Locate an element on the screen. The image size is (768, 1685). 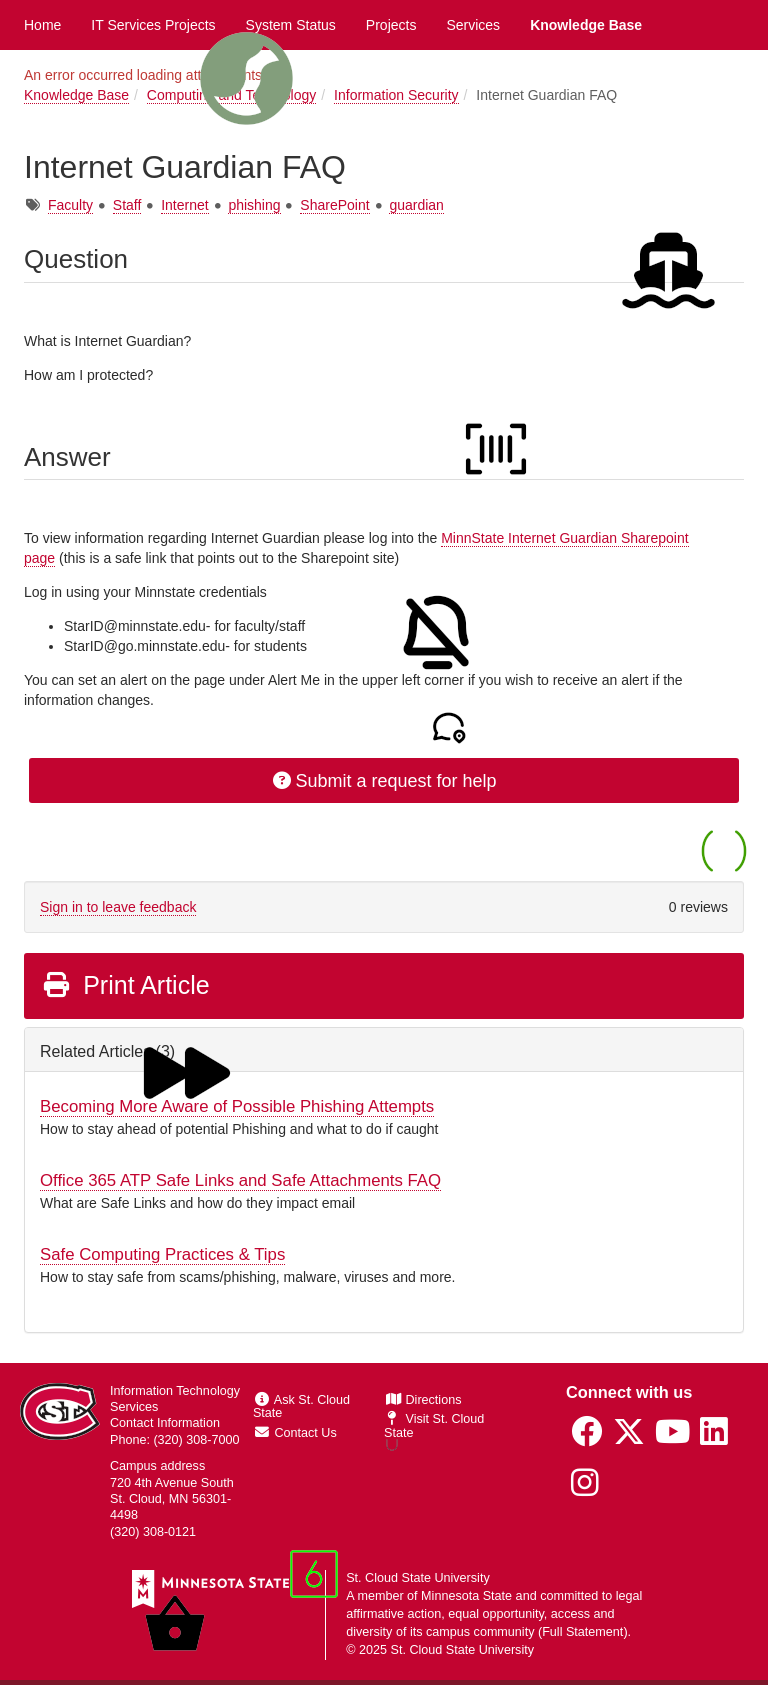
perform a union operation on selected shapes is located at coordinates (392, 1444).